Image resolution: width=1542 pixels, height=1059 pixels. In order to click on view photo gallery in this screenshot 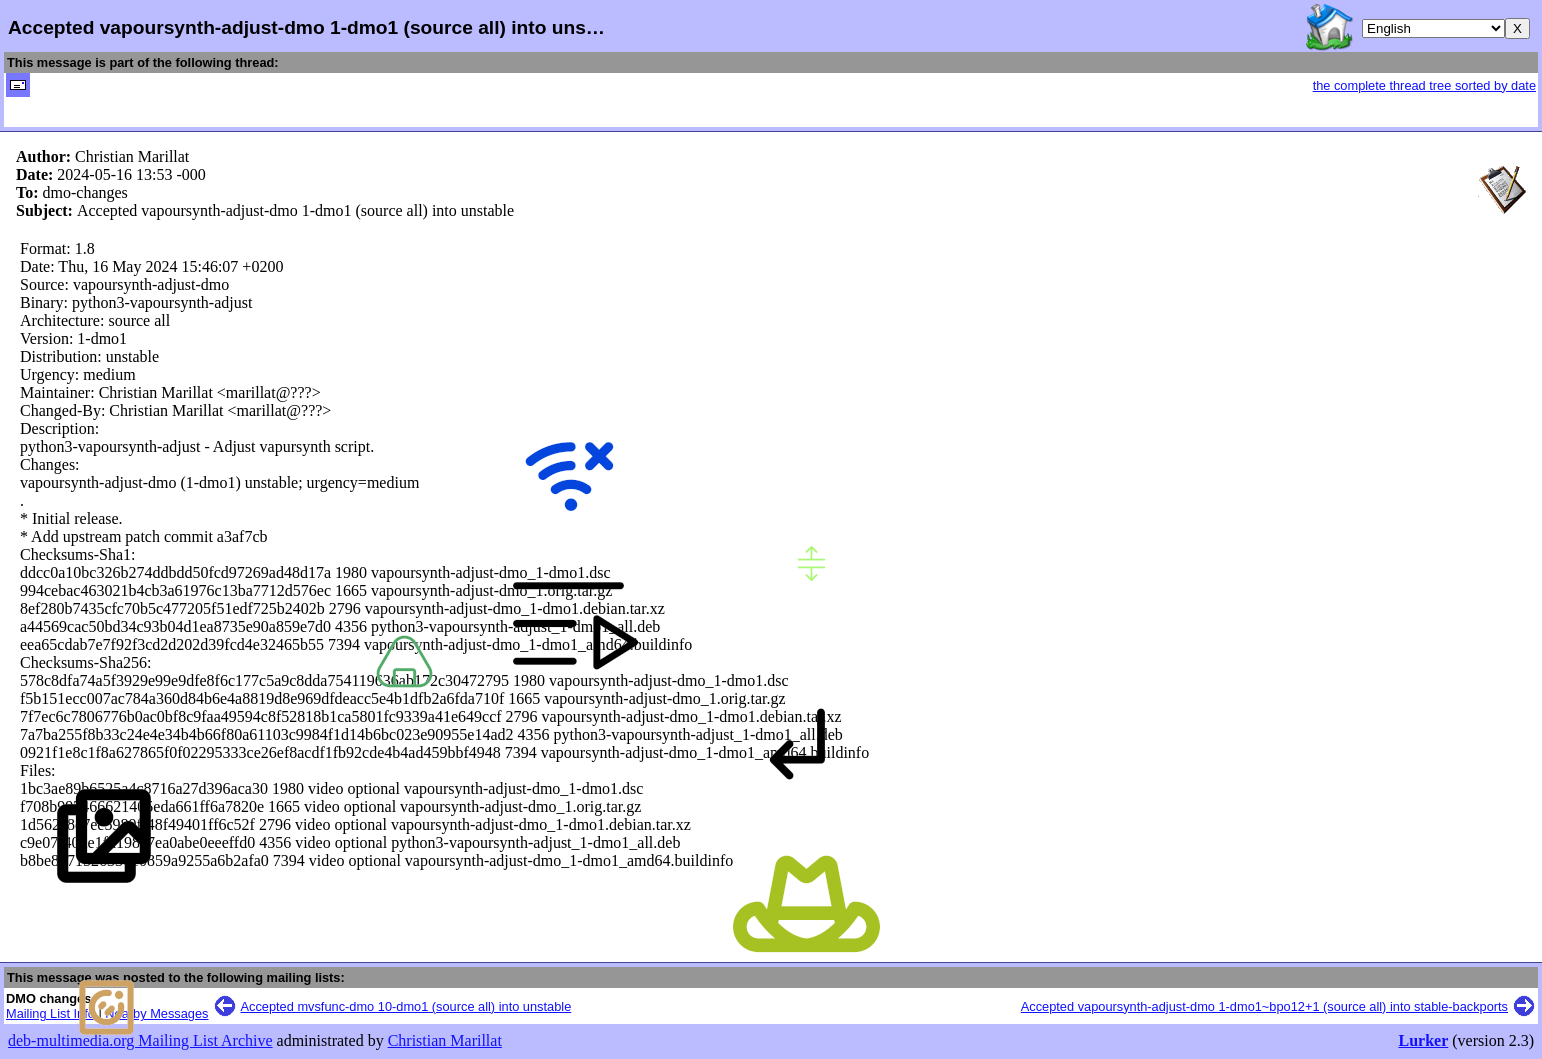, I will do `click(104, 836)`.